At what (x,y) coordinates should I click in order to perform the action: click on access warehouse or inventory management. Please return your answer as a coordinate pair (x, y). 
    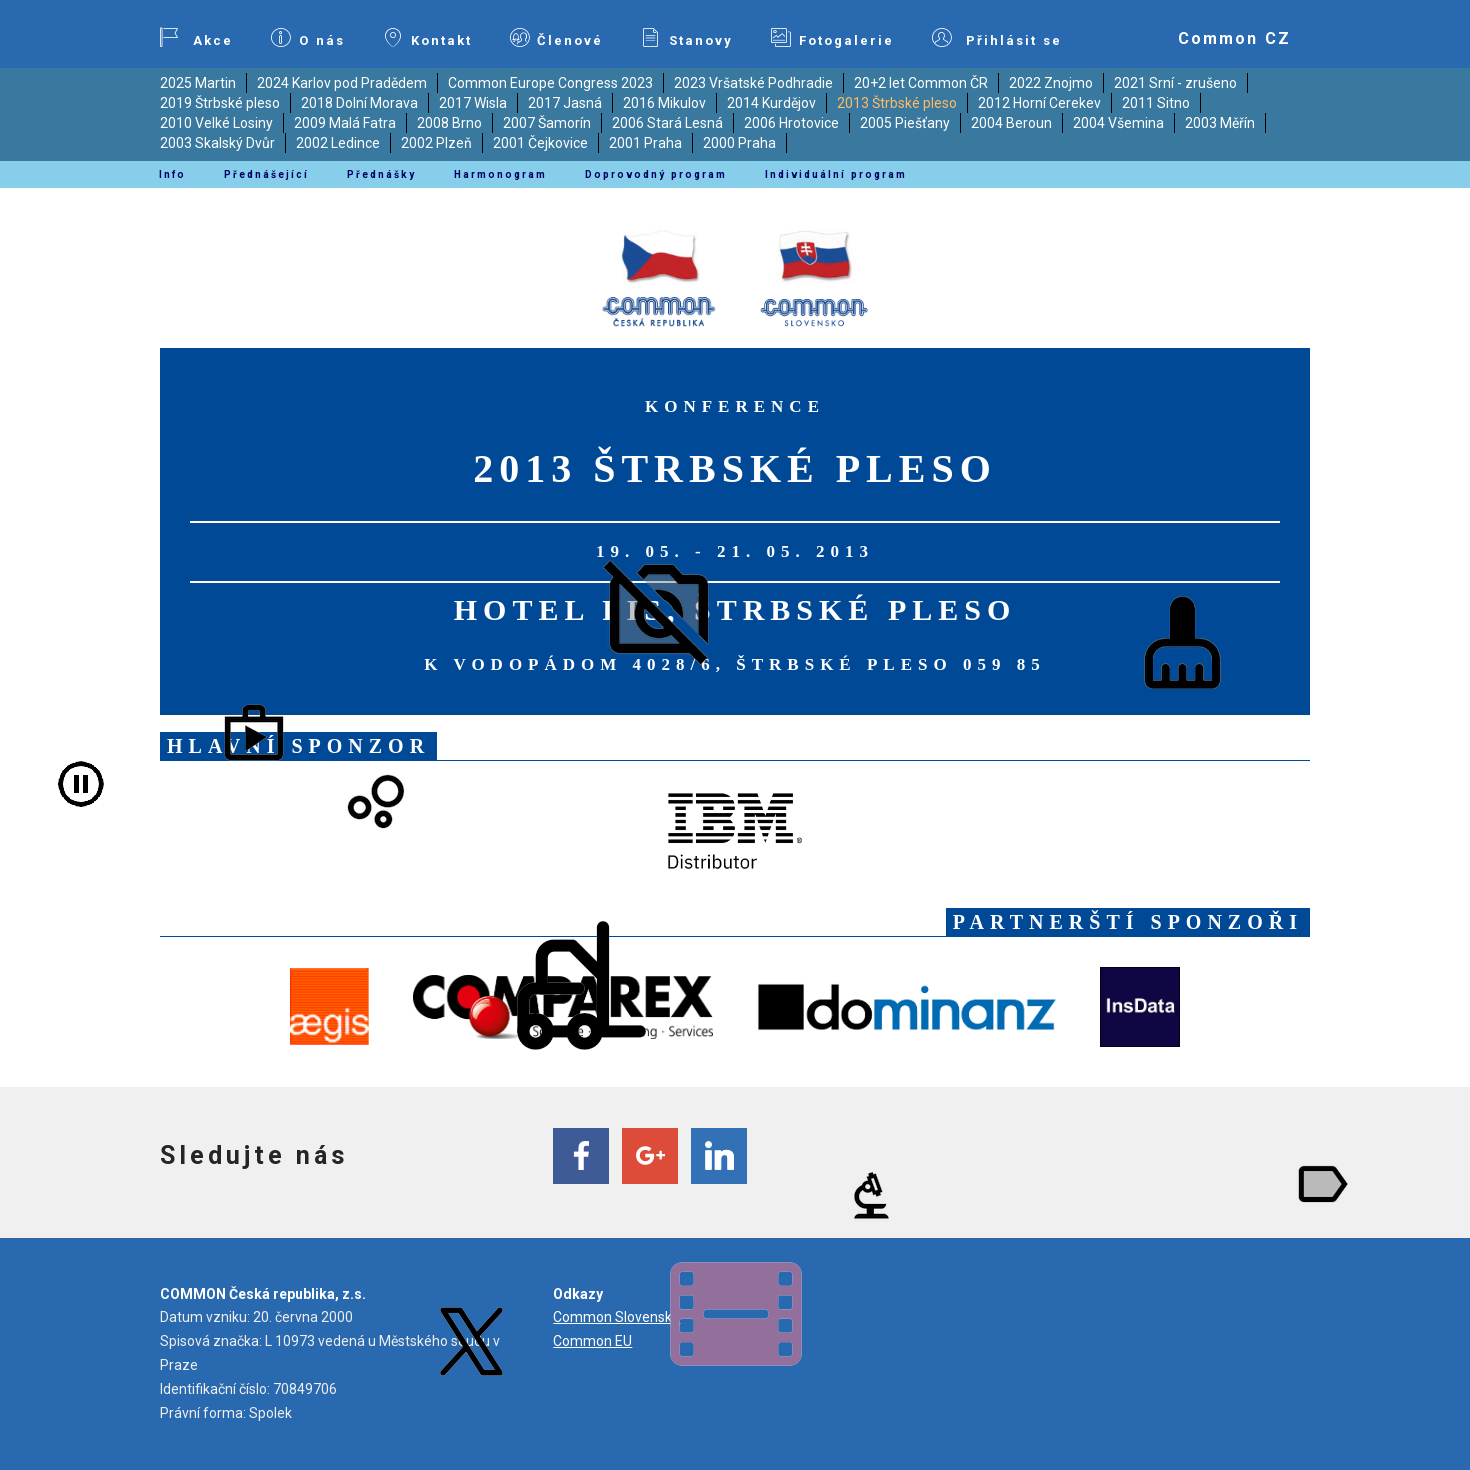
    Looking at the image, I should click on (578, 988).